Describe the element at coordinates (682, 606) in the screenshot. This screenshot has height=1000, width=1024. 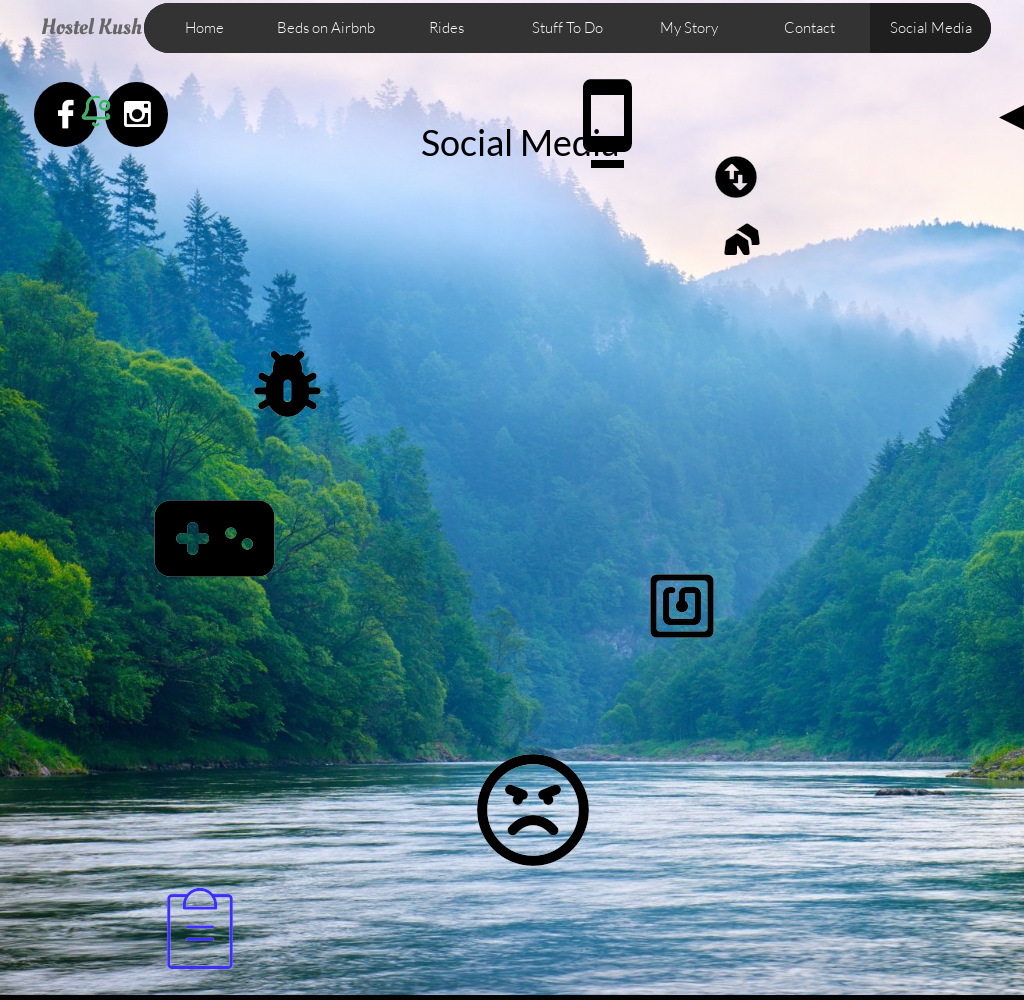
I see `tap to enable nfc connectivity` at that location.